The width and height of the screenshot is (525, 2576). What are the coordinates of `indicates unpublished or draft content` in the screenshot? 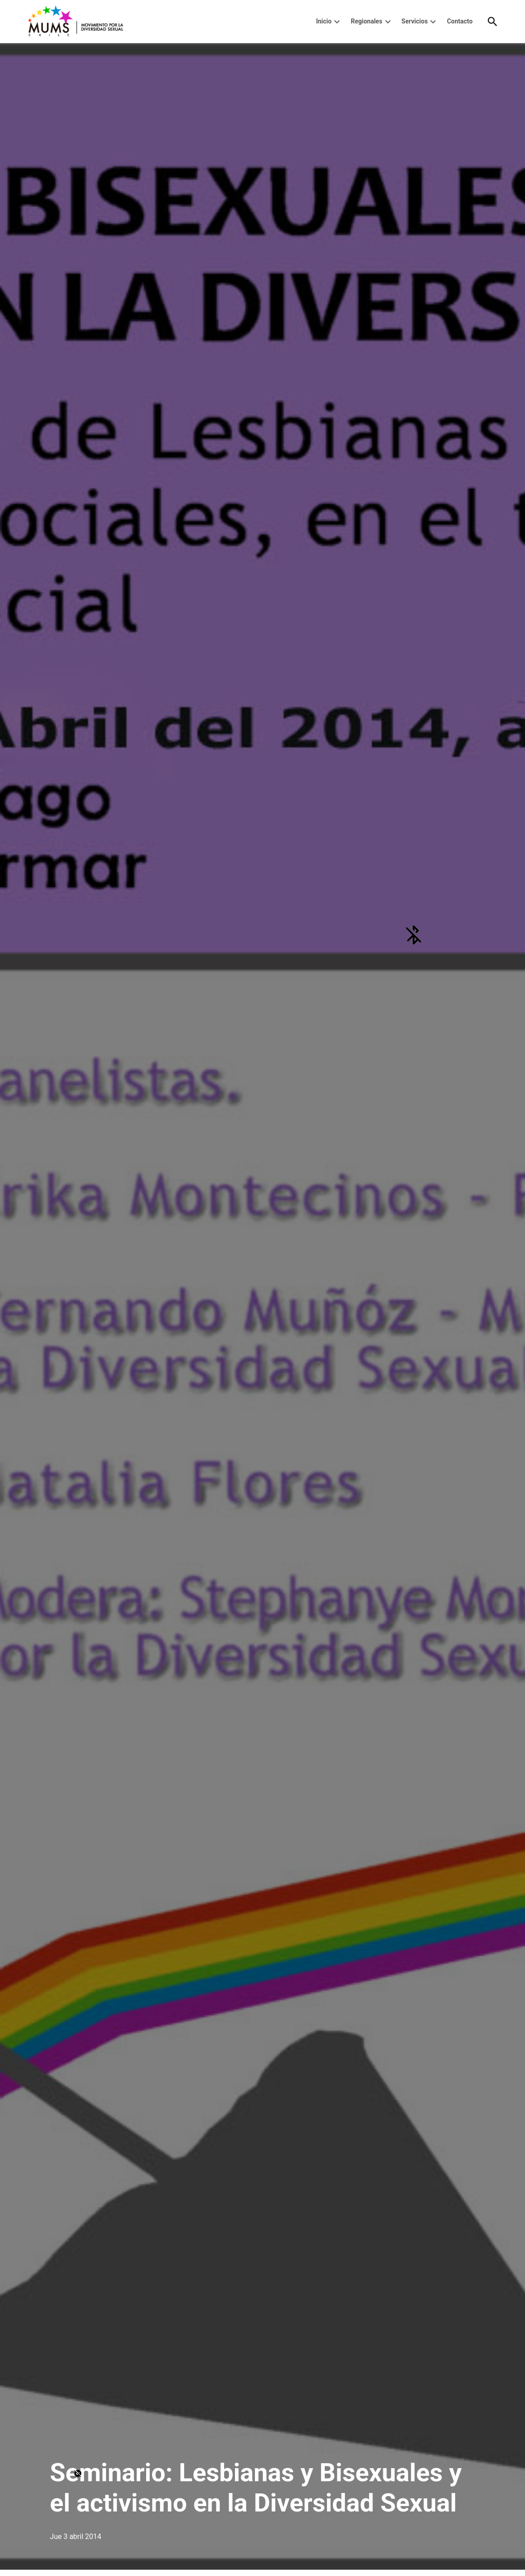 It's located at (78, 2473).